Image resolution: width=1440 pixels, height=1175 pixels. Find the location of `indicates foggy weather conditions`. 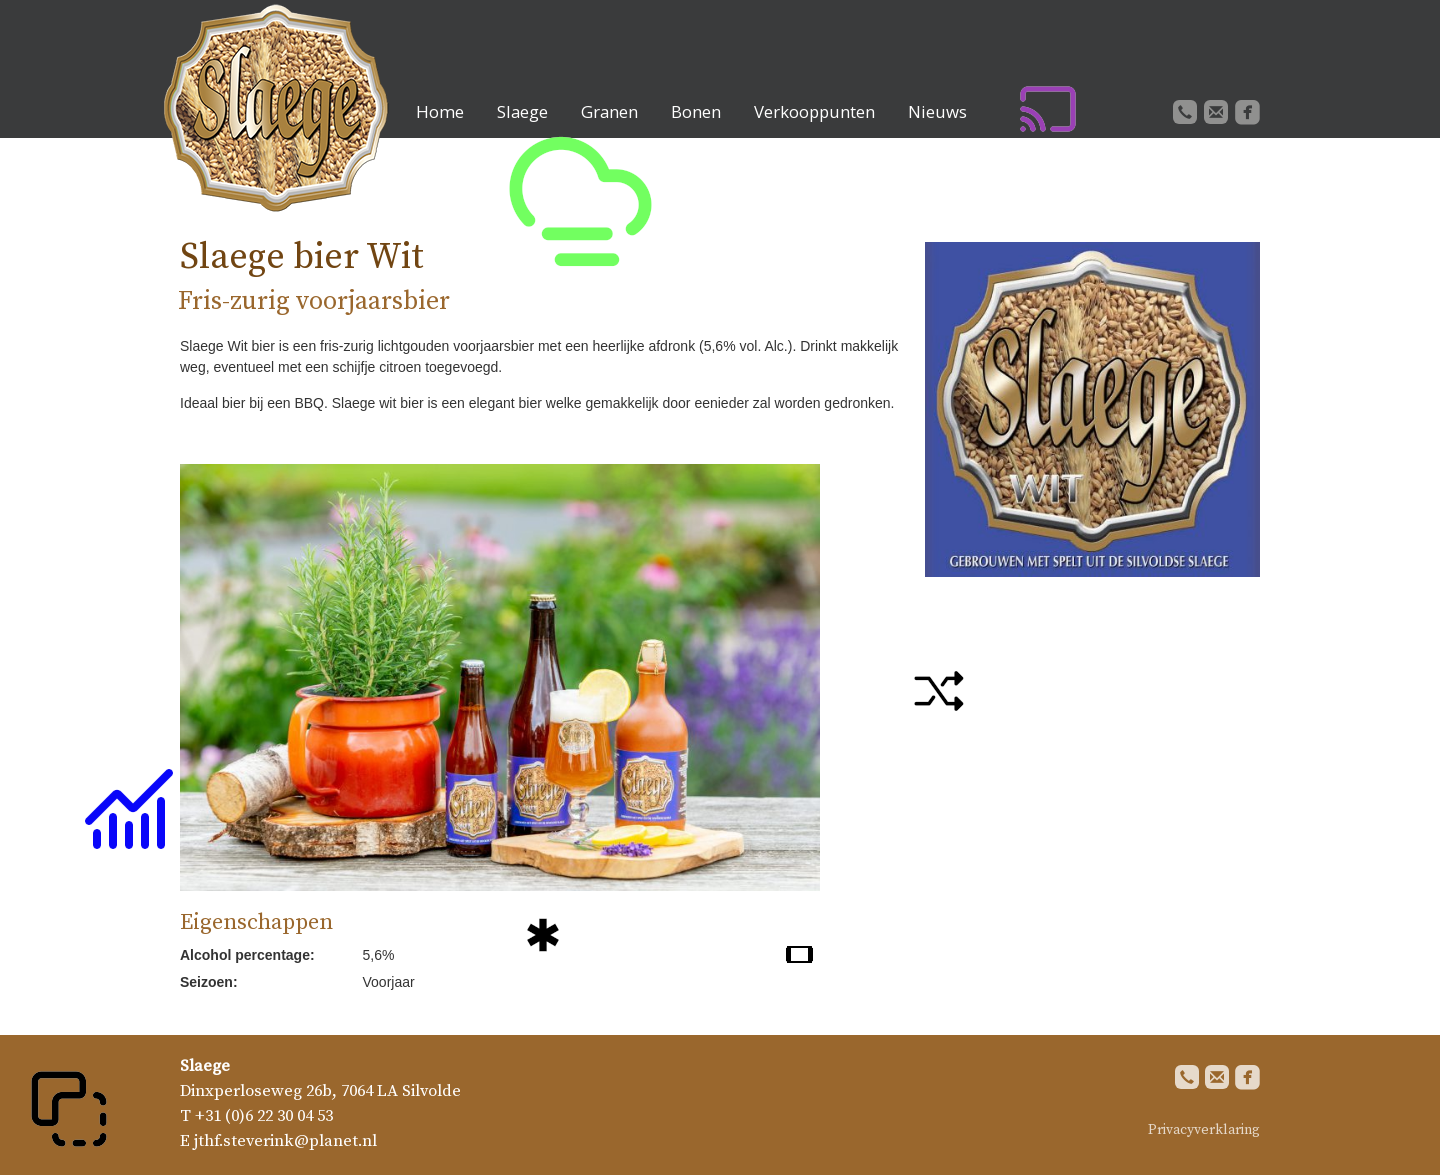

indicates foggy weather conditions is located at coordinates (580, 201).